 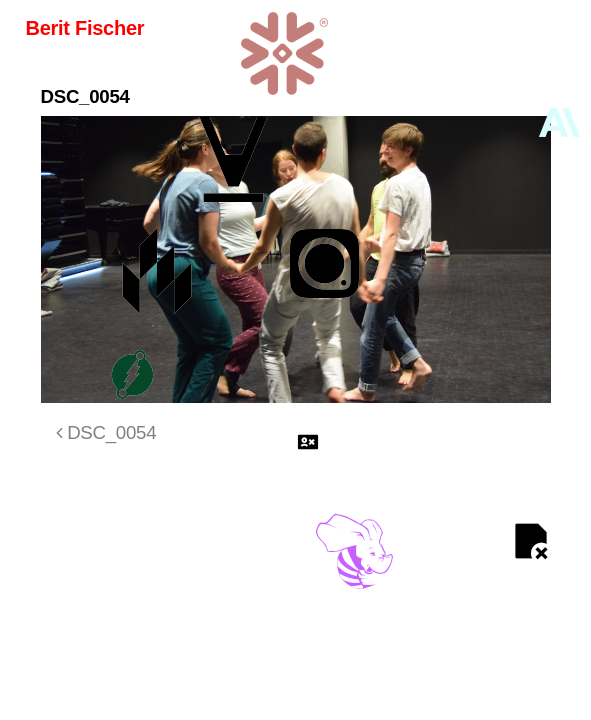 What do you see at coordinates (559, 122) in the screenshot?
I see `anthropic company logo` at bounding box center [559, 122].